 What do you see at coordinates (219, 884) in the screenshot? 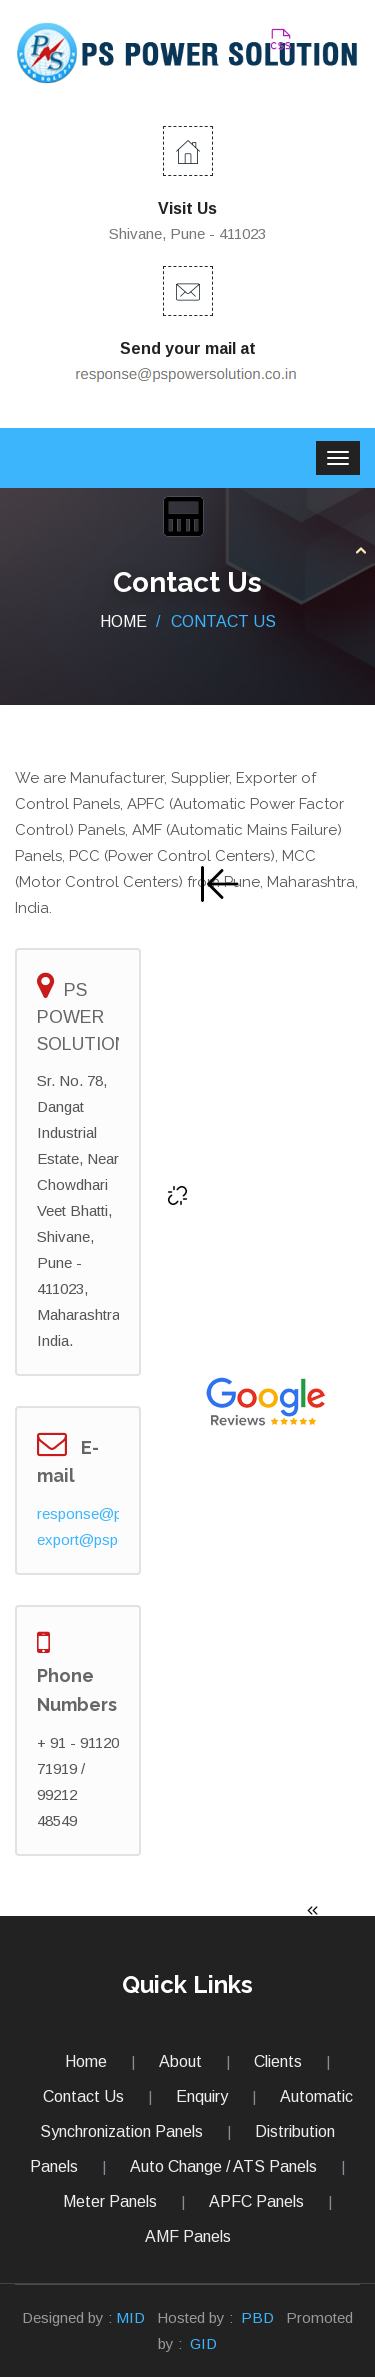
I see `go back to the beginning` at bounding box center [219, 884].